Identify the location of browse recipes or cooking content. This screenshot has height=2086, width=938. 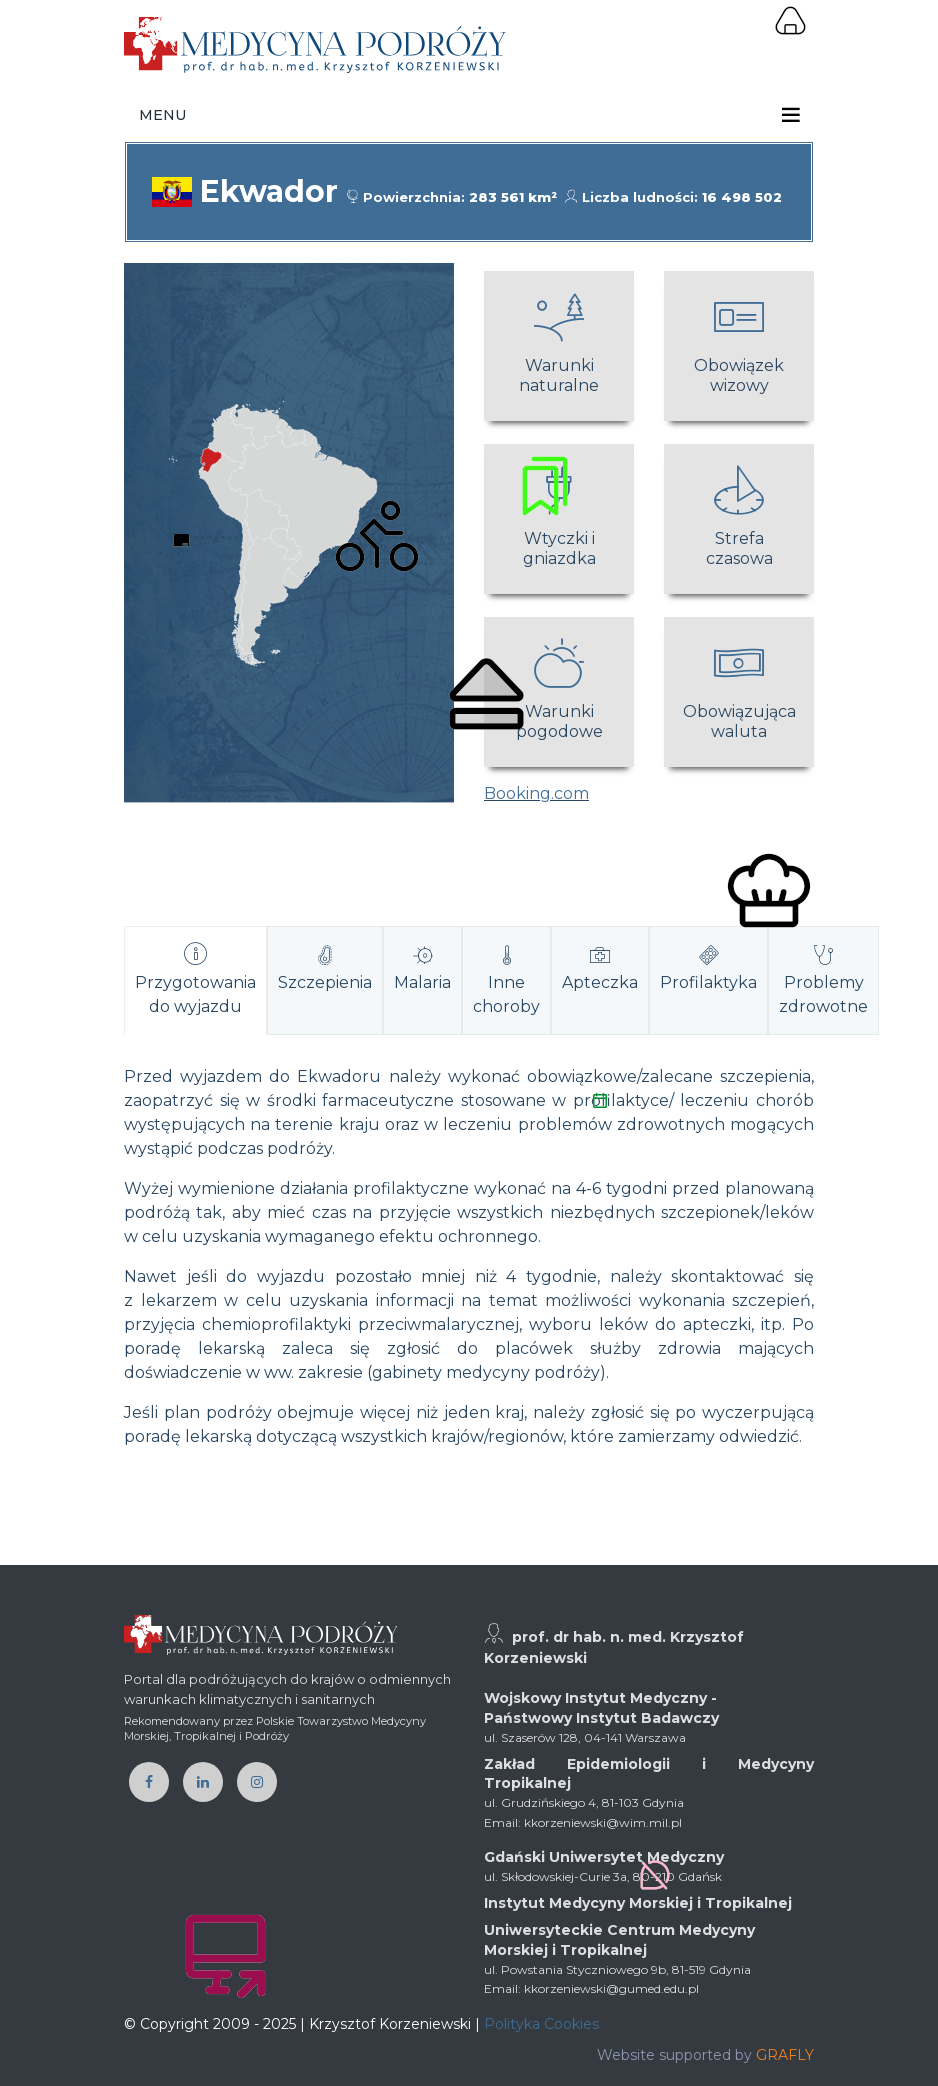
(769, 892).